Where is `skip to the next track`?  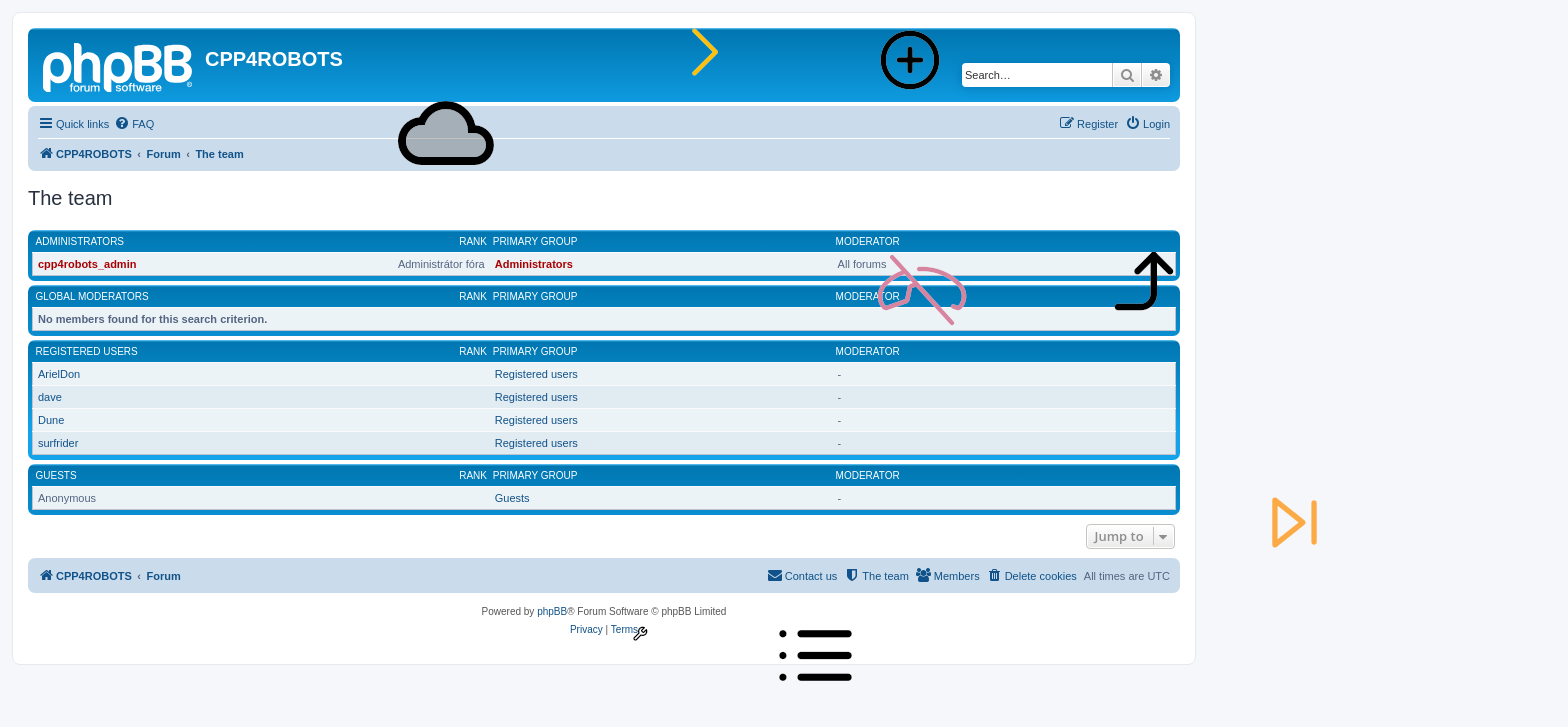 skip to the next track is located at coordinates (1294, 522).